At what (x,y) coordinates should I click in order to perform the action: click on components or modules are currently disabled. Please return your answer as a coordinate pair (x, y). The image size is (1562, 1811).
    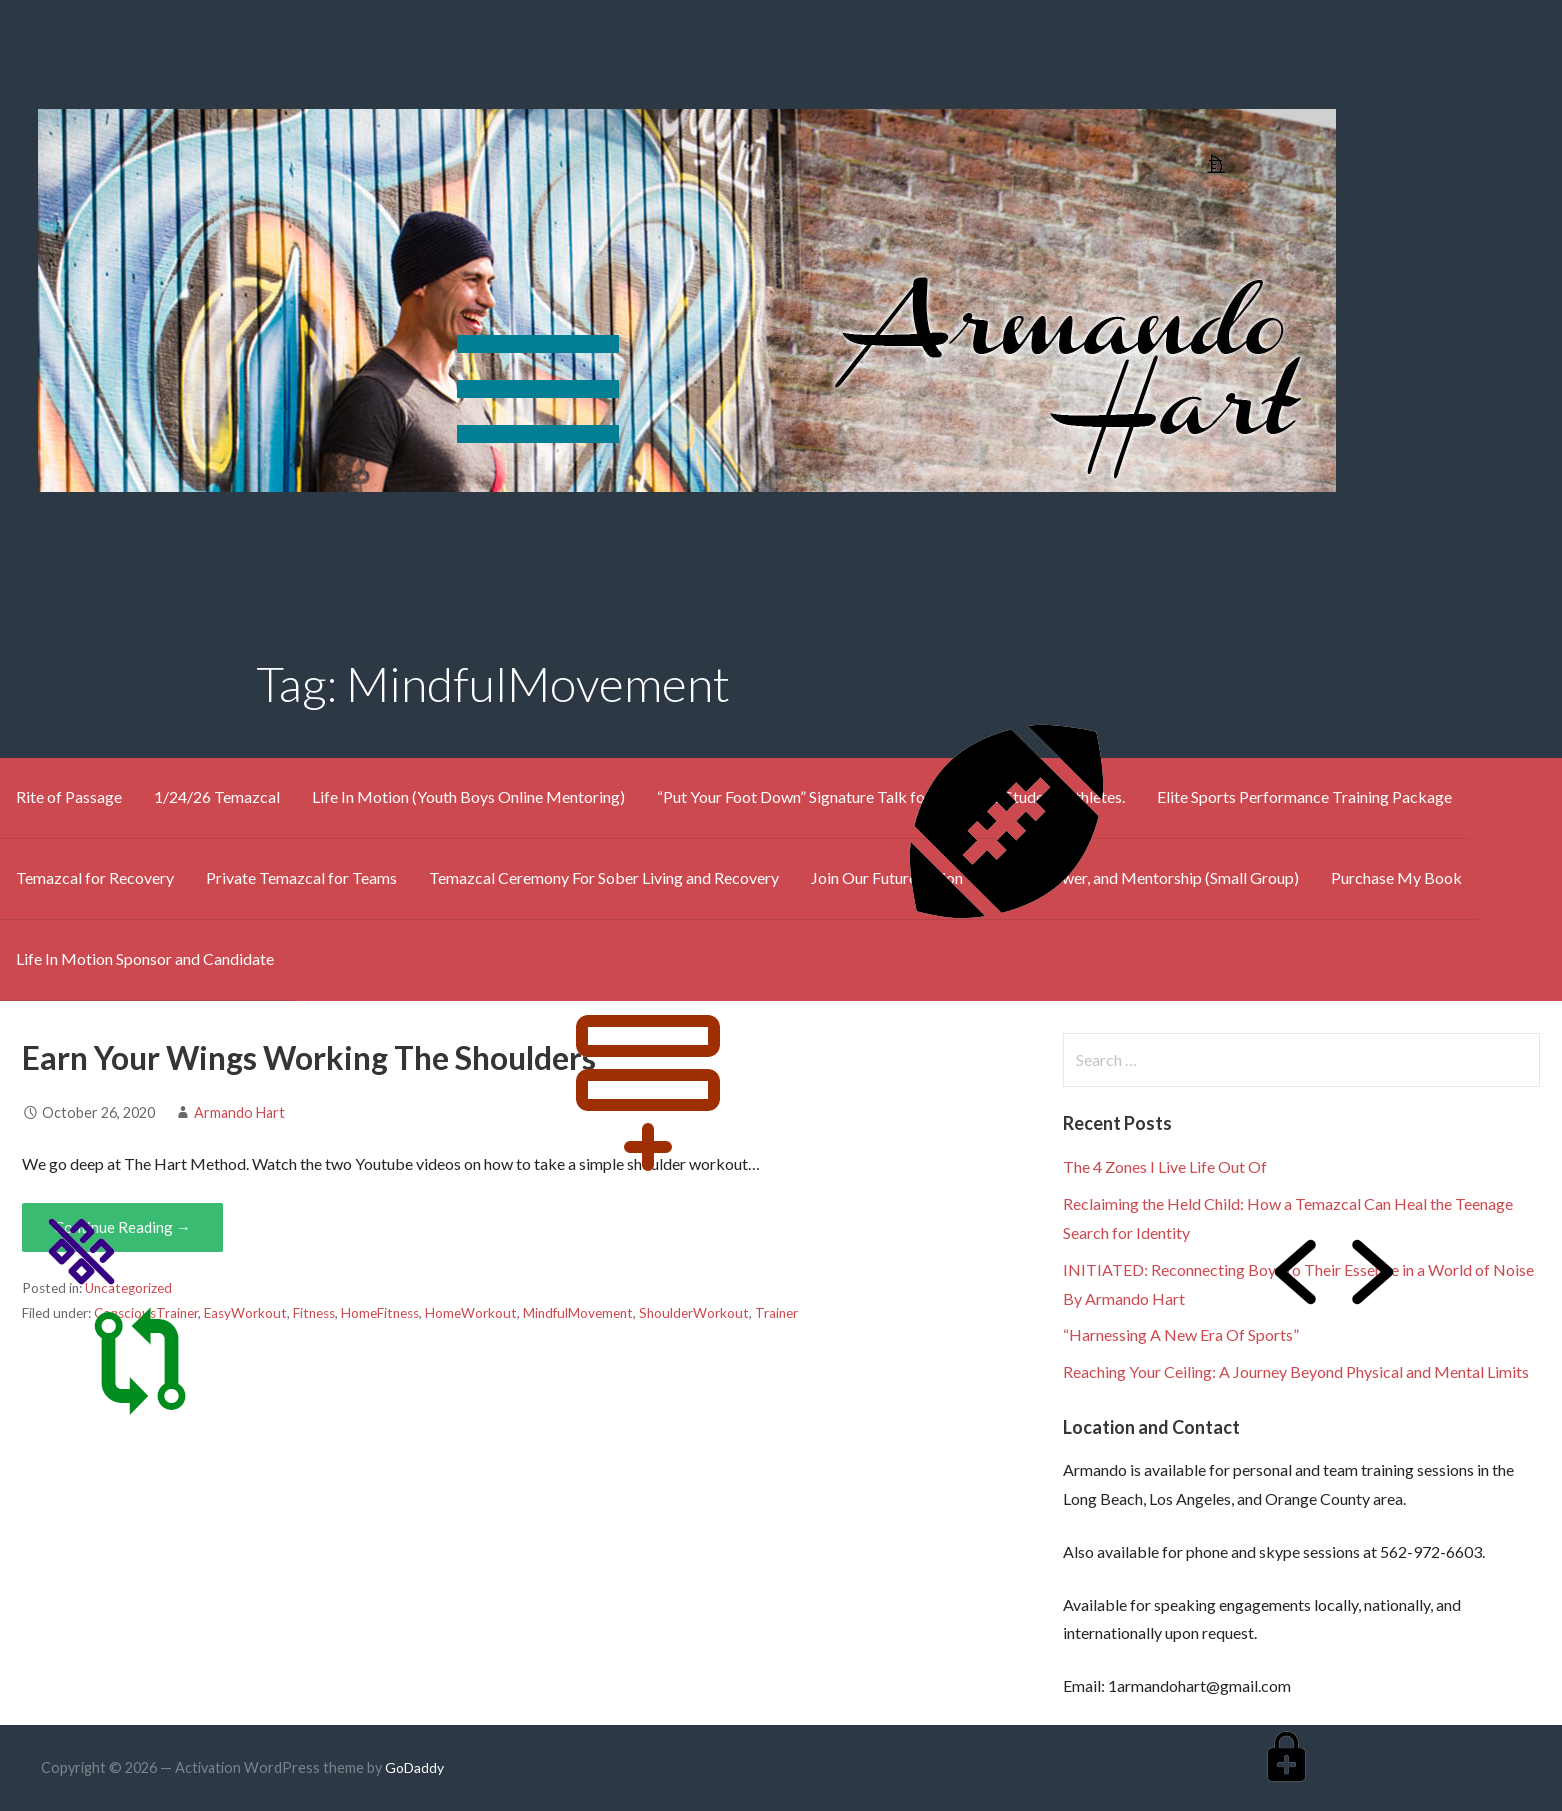
    Looking at the image, I should click on (81, 1251).